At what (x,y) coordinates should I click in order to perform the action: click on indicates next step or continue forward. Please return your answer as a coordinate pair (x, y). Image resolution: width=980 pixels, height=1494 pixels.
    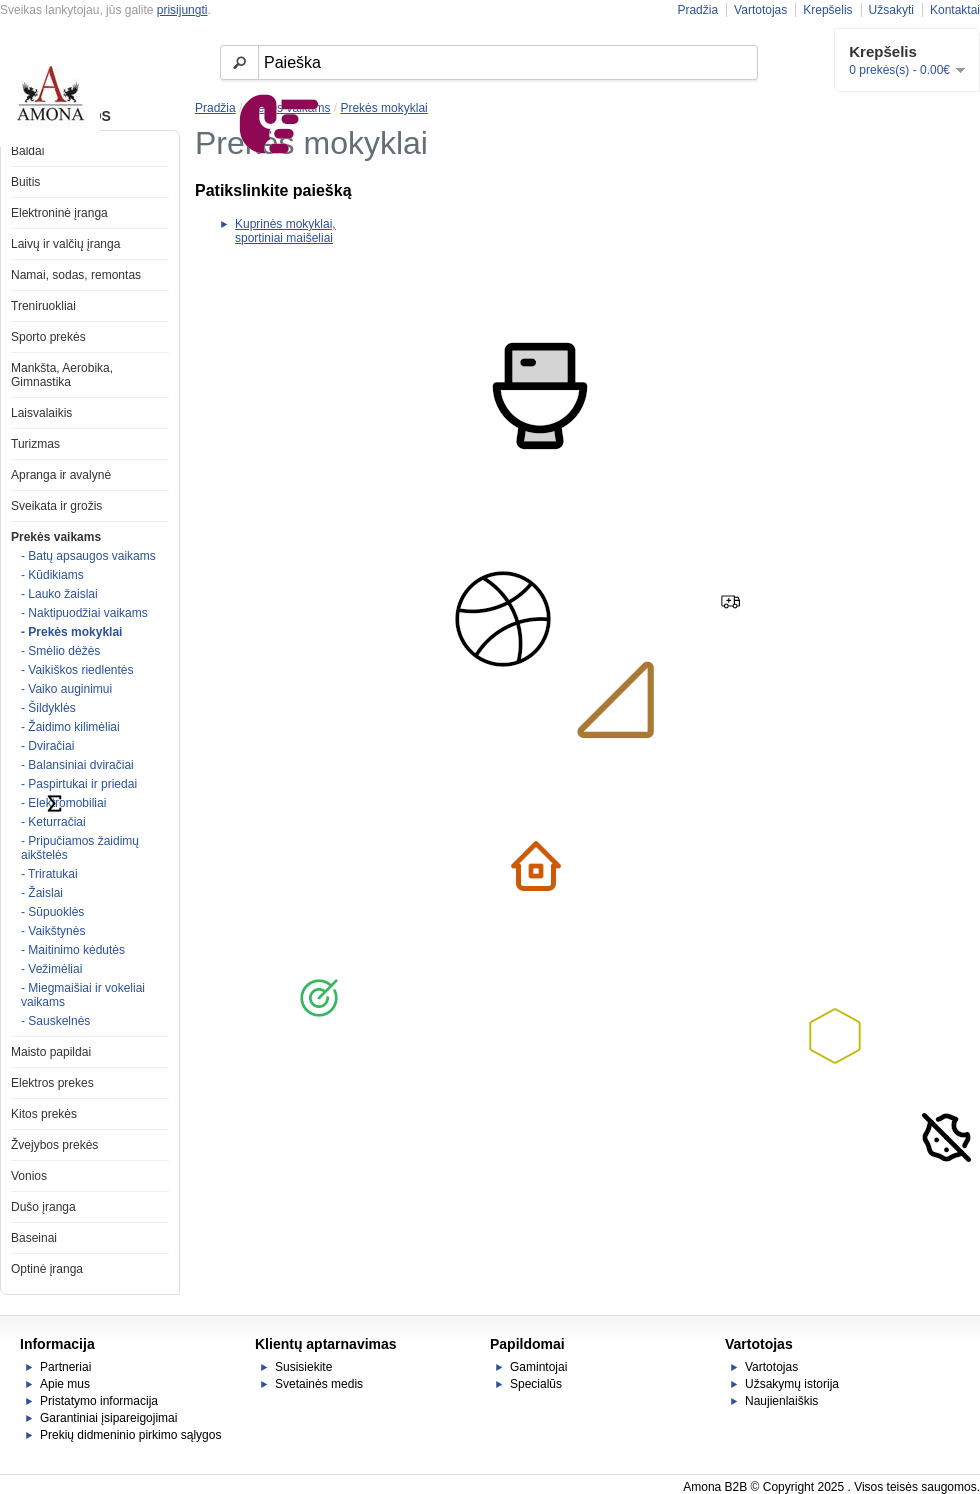
    Looking at the image, I should click on (279, 124).